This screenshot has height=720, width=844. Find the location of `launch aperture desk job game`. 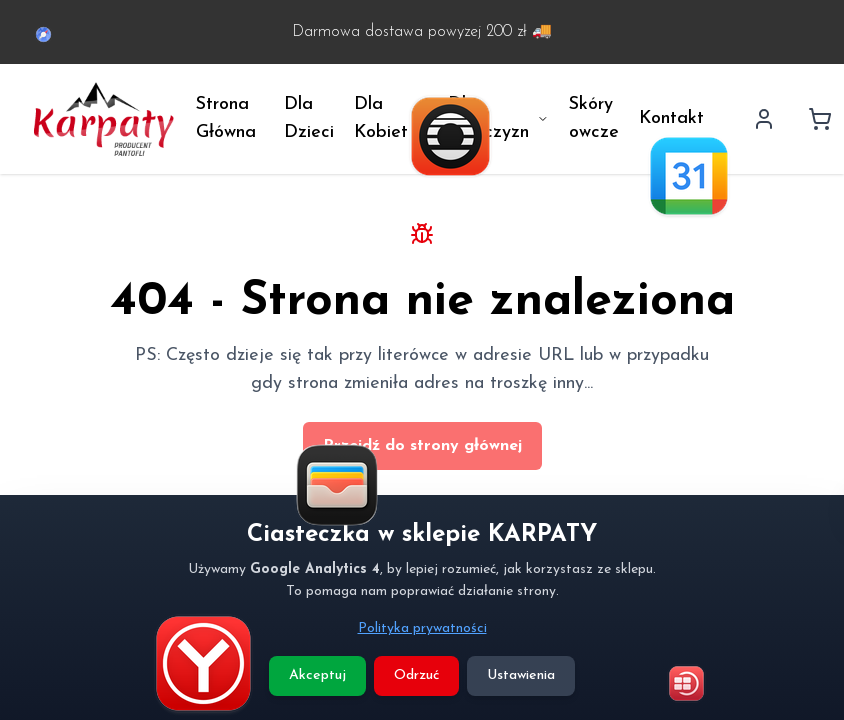

launch aperture desk job game is located at coordinates (450, 136).